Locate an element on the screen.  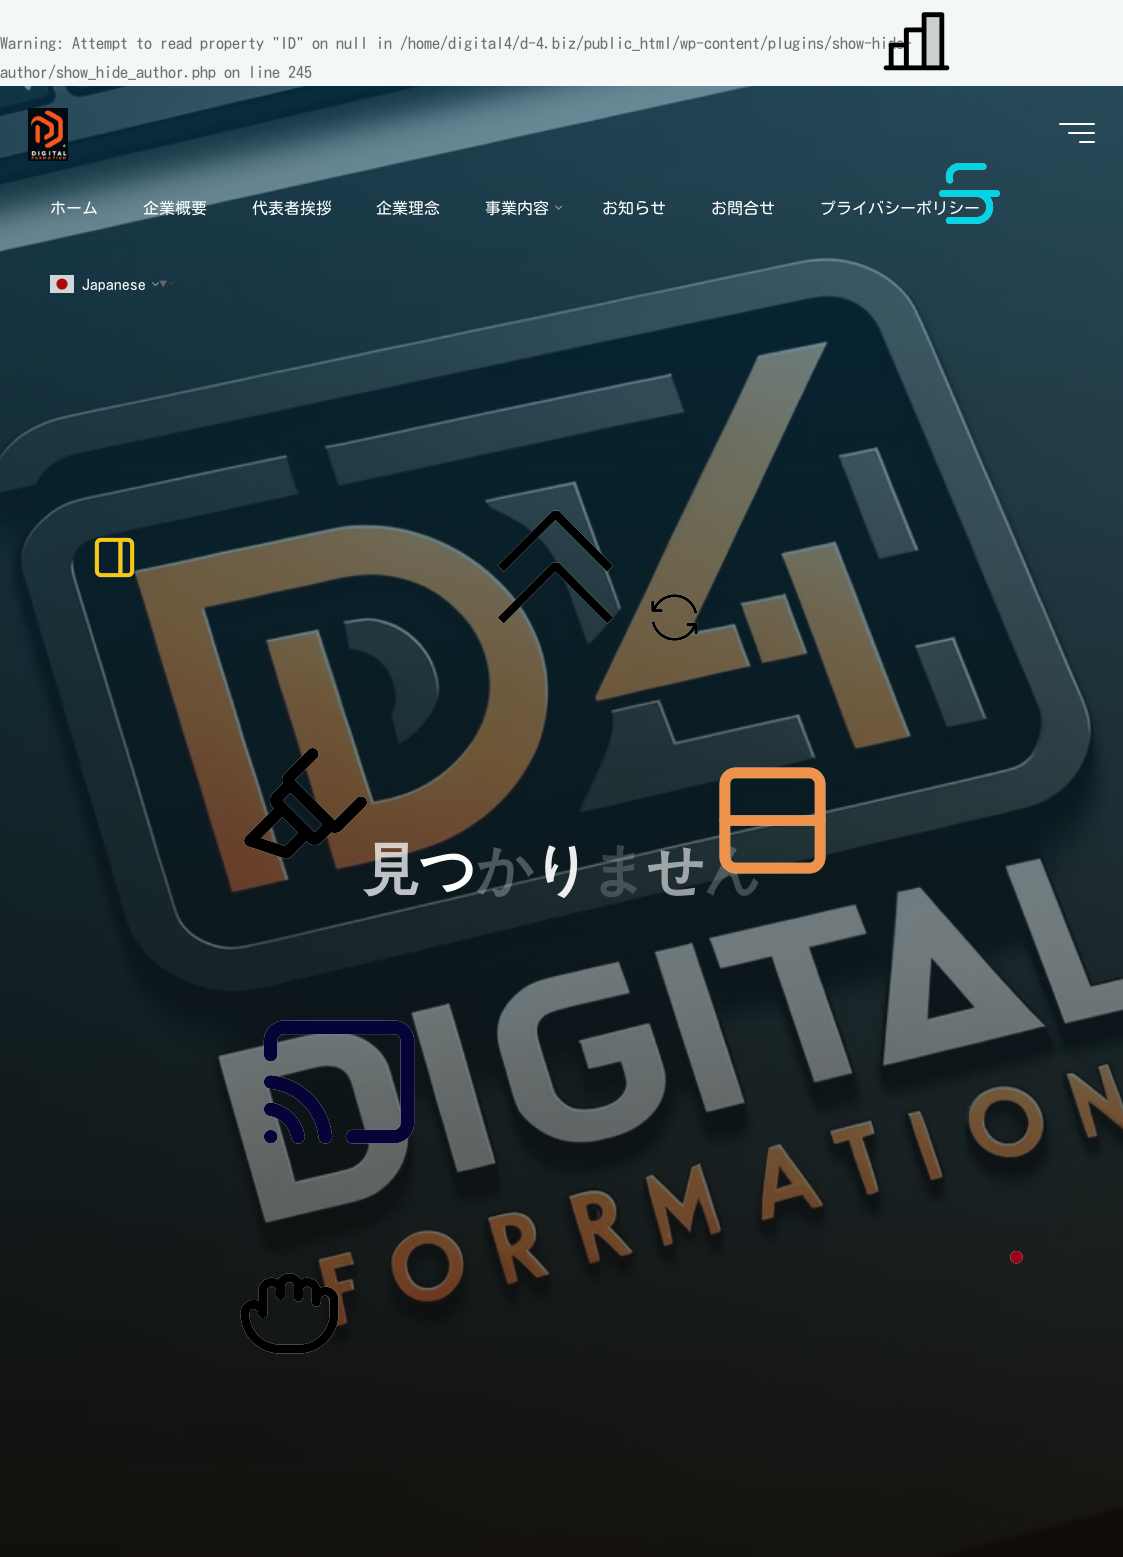
drag to reorder items is located at coordinates (289, 1304).